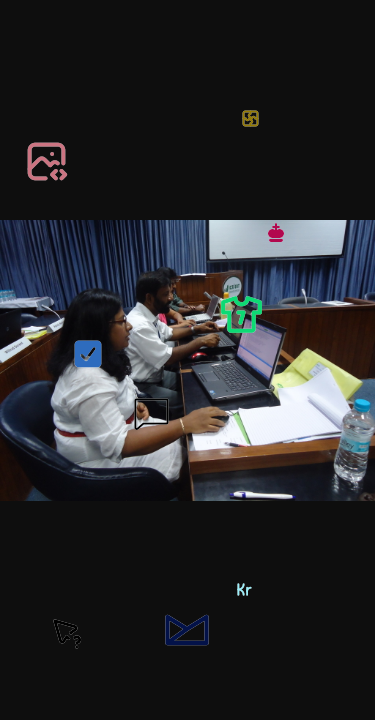  Describe the element at coordinates (244, 589) in the screenshot. I see `indicates swedish krona currency` at that location.